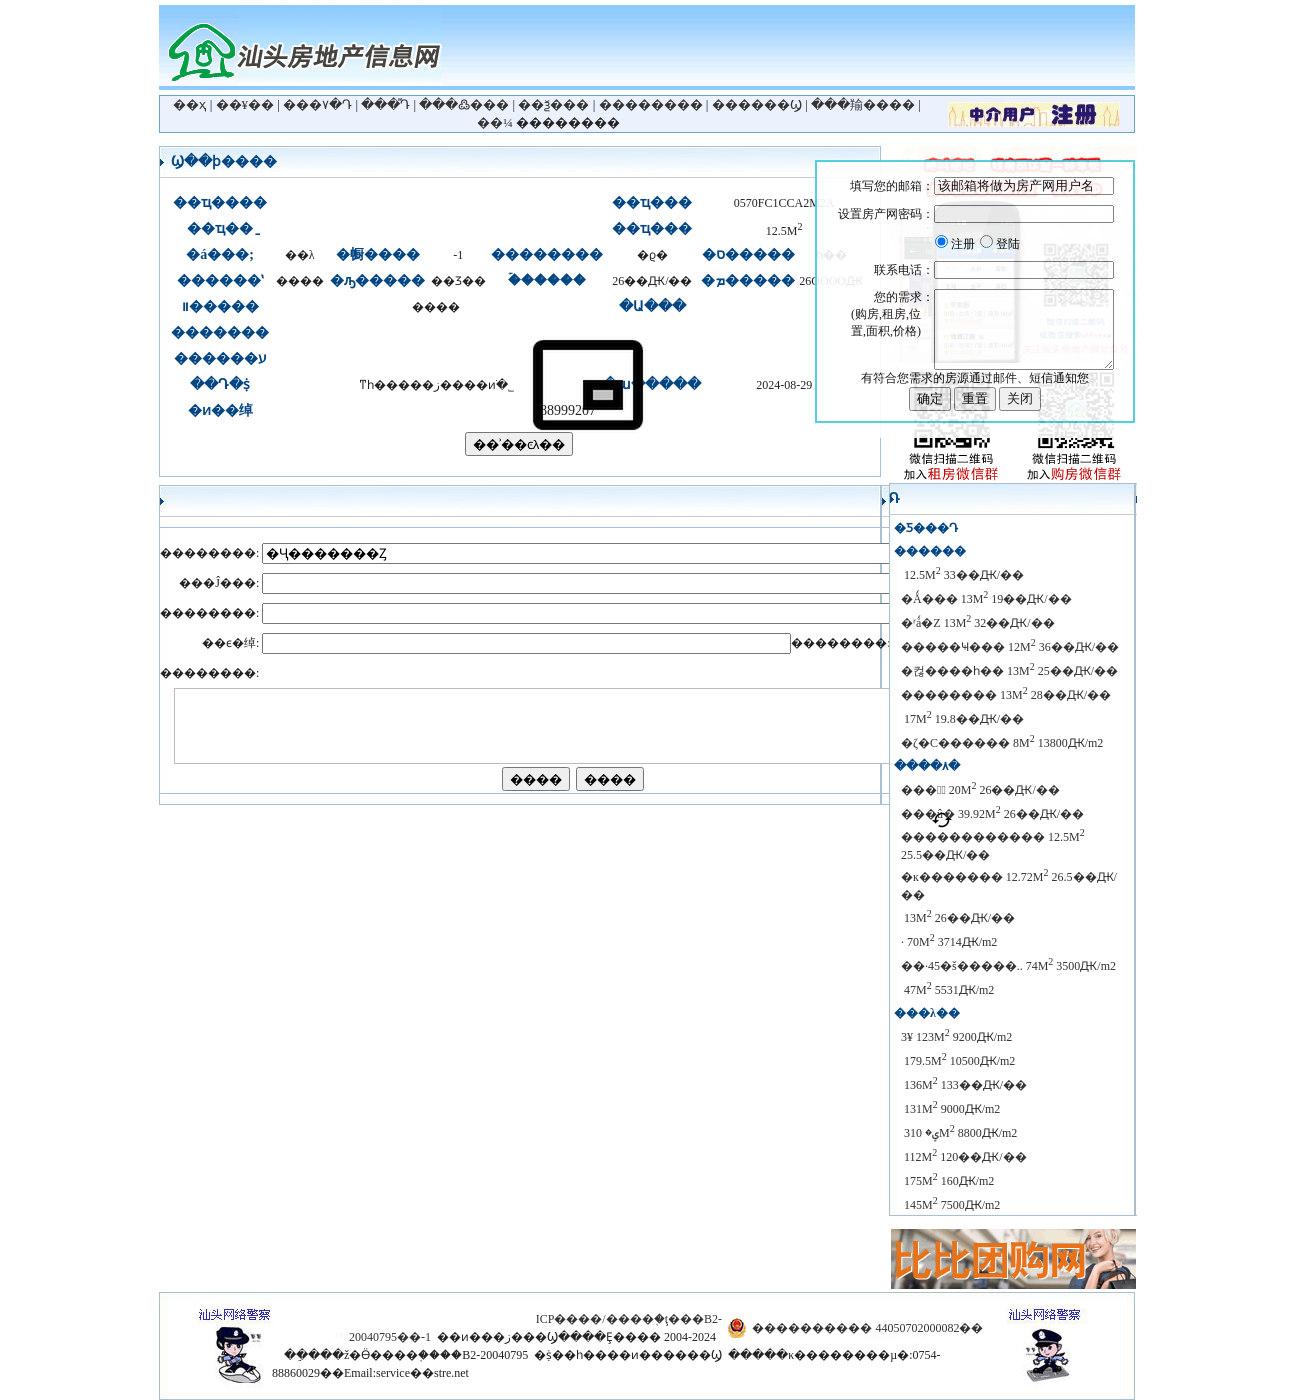 Image resolution: width=1293 pixels, height=1400 pixels. What do you see at coordinates (588, 385) in the screenshot?
I see `enable picture-in-picture mode` at bounding box center [588, 385].